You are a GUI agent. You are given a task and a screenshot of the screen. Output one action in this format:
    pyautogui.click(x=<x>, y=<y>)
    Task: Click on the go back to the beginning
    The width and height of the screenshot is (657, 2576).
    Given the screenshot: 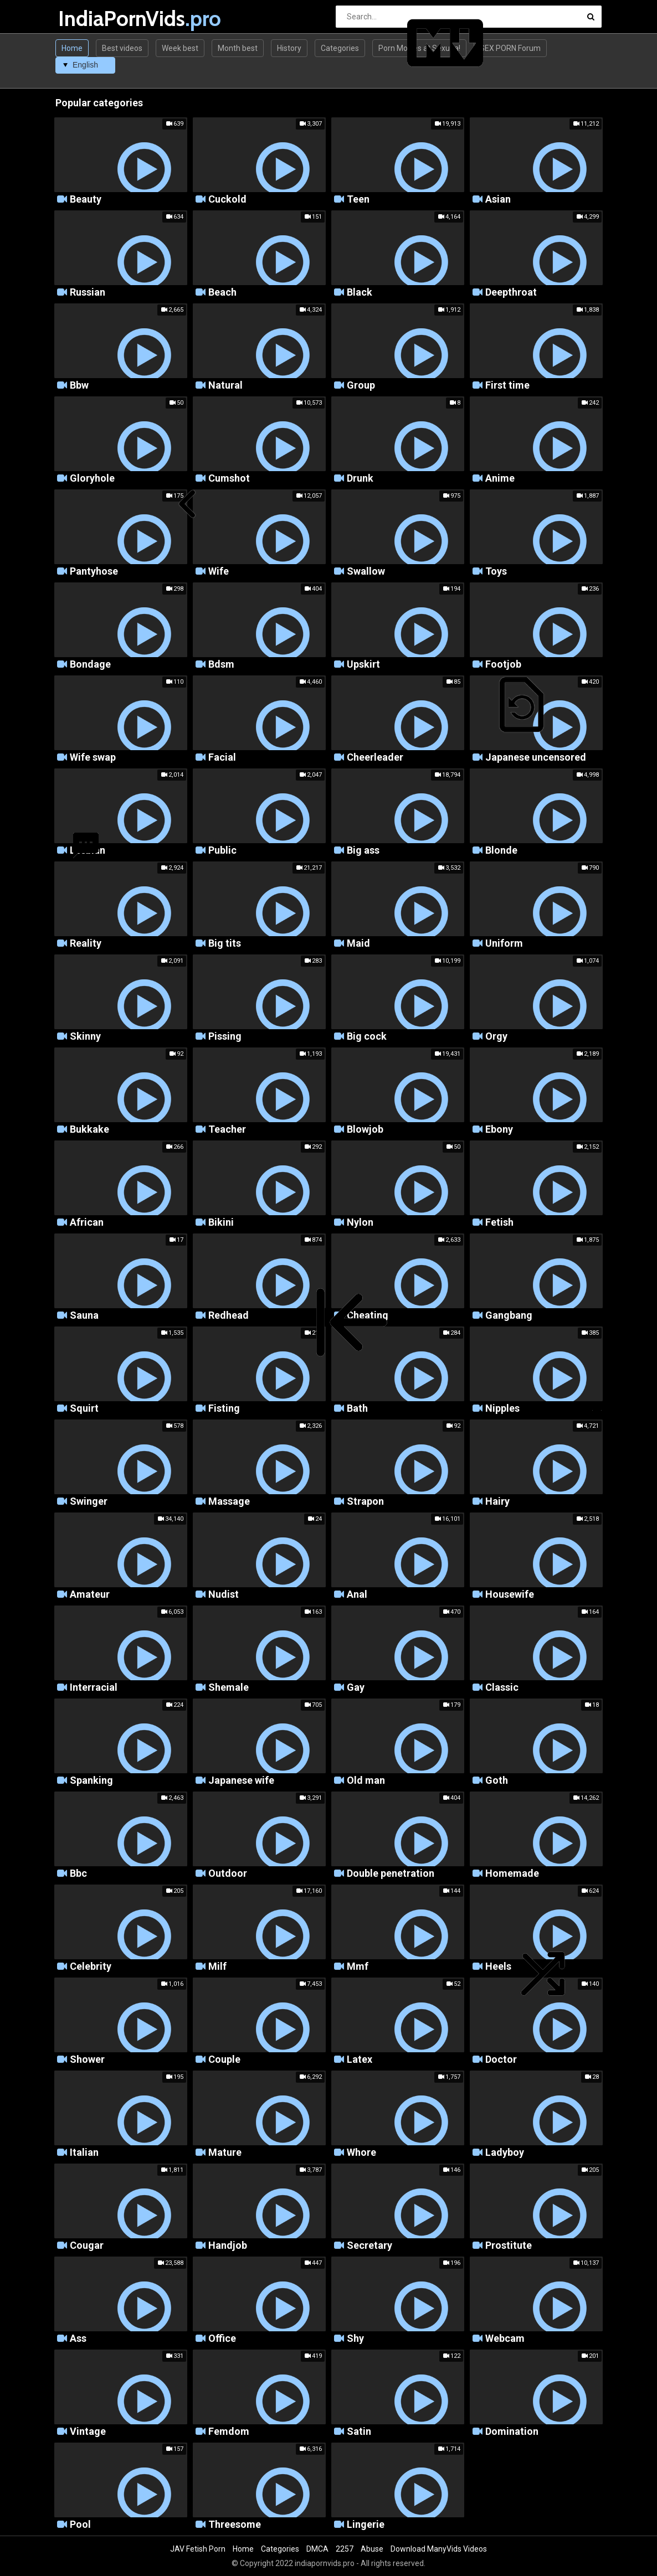 What is the action you would take?
    pyautogui.click(x=350, y=1322)
    